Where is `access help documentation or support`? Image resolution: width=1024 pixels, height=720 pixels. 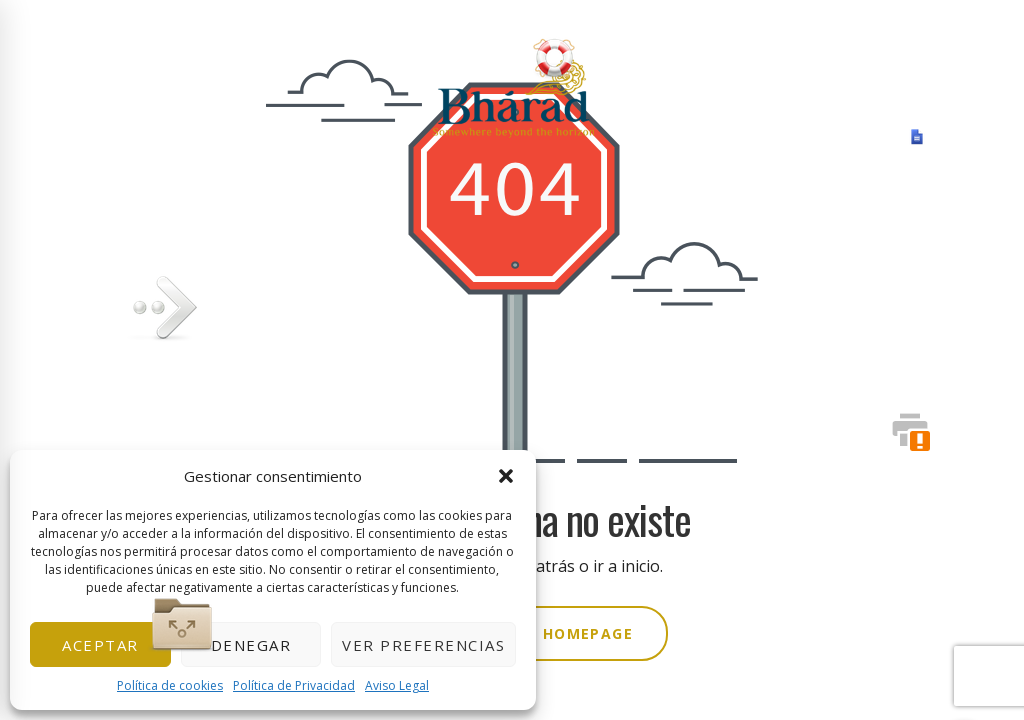 access help documentation or support is located at coordinates (554, 58).